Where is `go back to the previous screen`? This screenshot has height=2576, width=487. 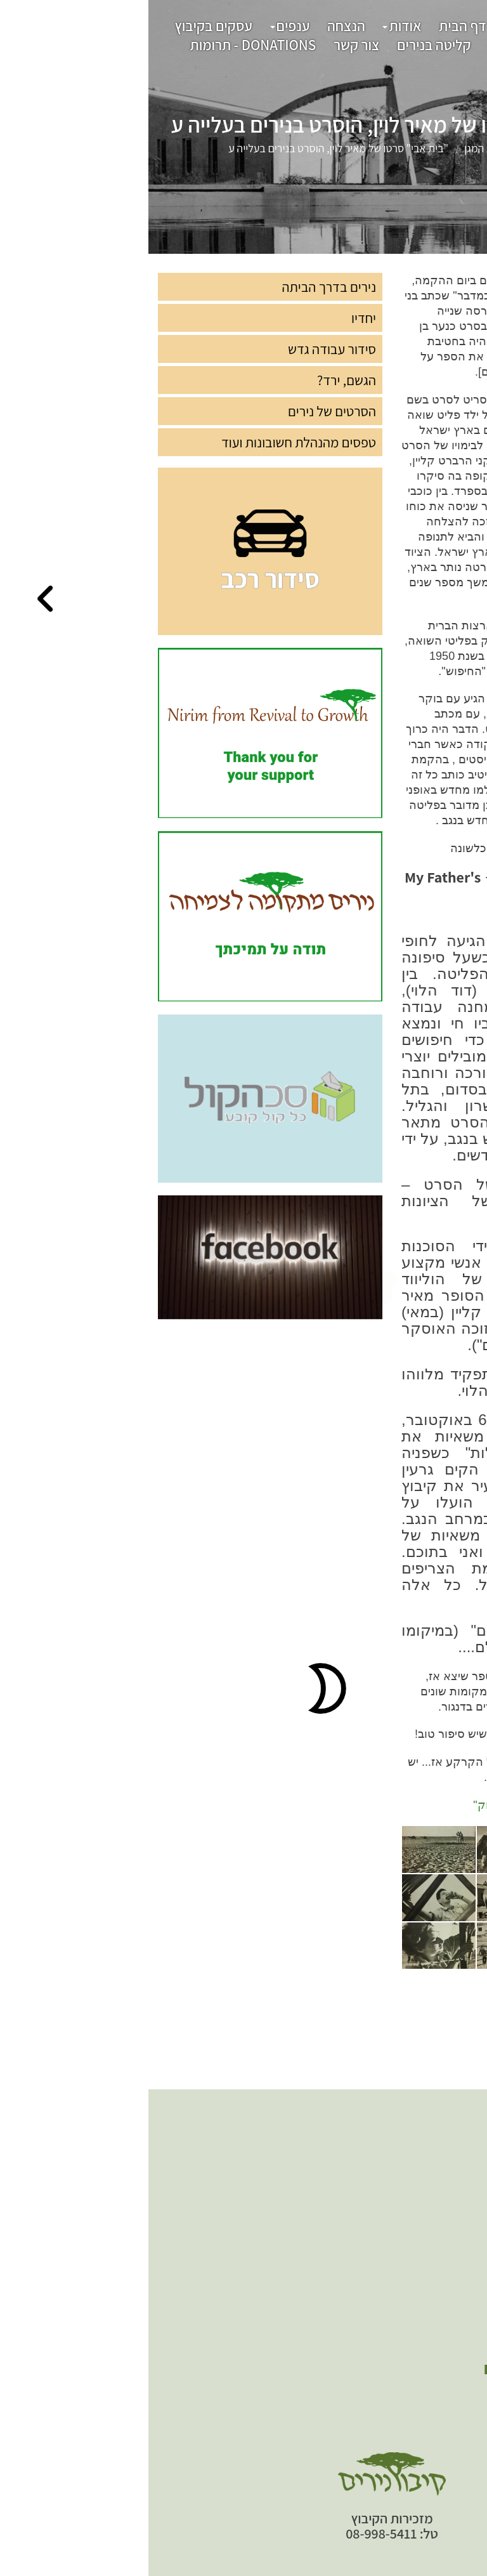 go back to the previous screen is located at coordinates (45, 598).